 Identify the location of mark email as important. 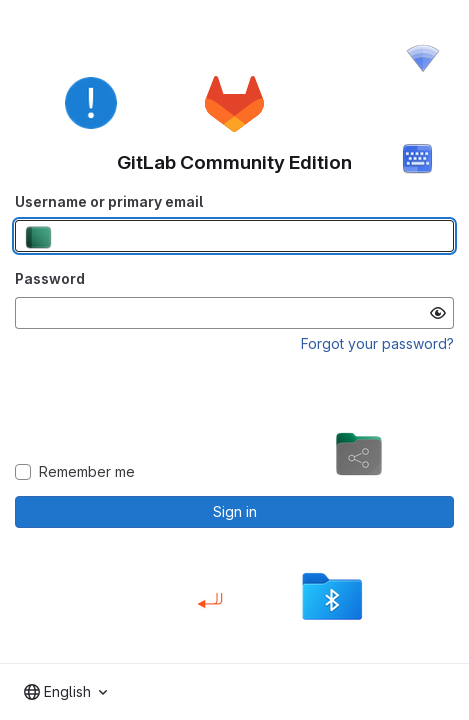
(91, 103).